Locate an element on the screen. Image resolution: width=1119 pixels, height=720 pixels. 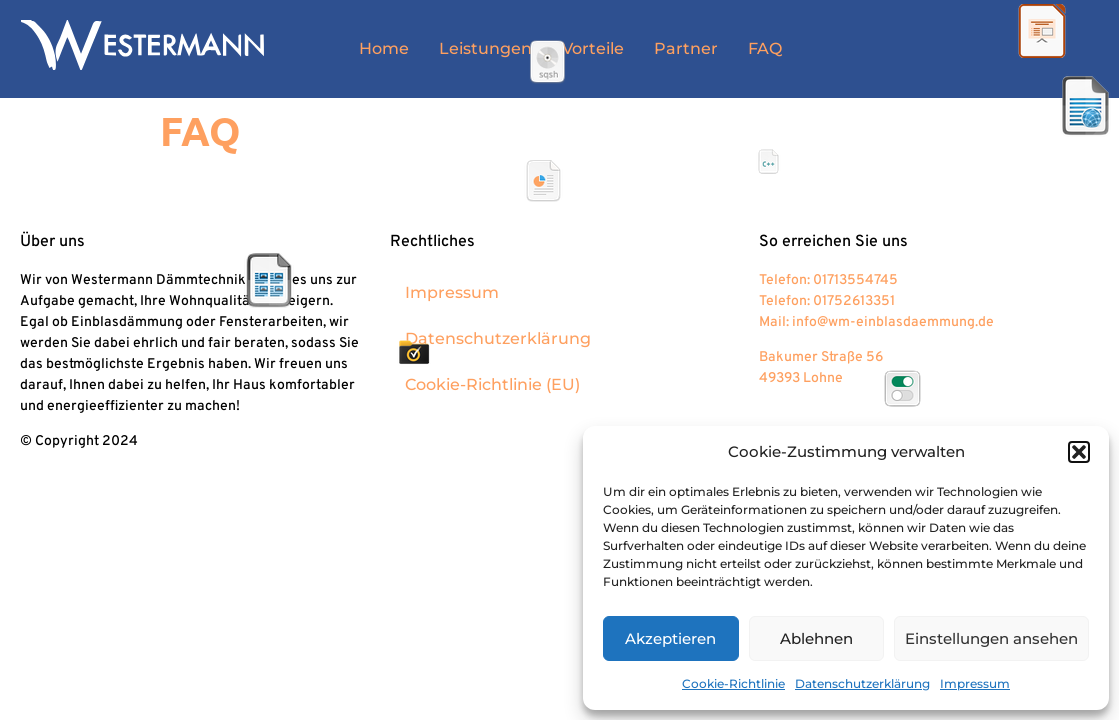
a squashfs compressed filesystem archive file is located at coordinates (547, 61).